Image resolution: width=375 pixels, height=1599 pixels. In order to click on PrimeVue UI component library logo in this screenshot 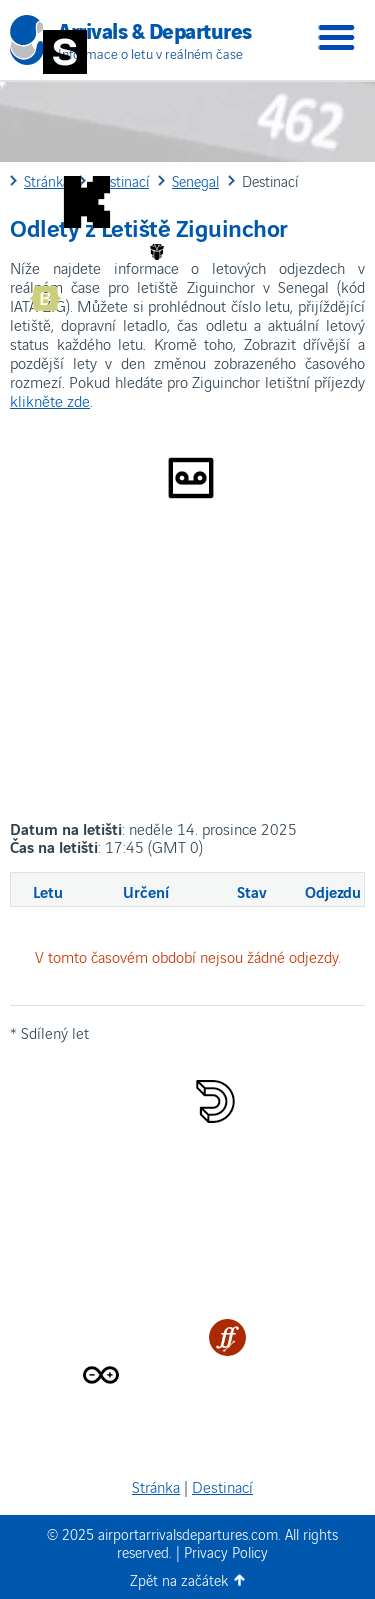, I will do `click(157, 252)`.